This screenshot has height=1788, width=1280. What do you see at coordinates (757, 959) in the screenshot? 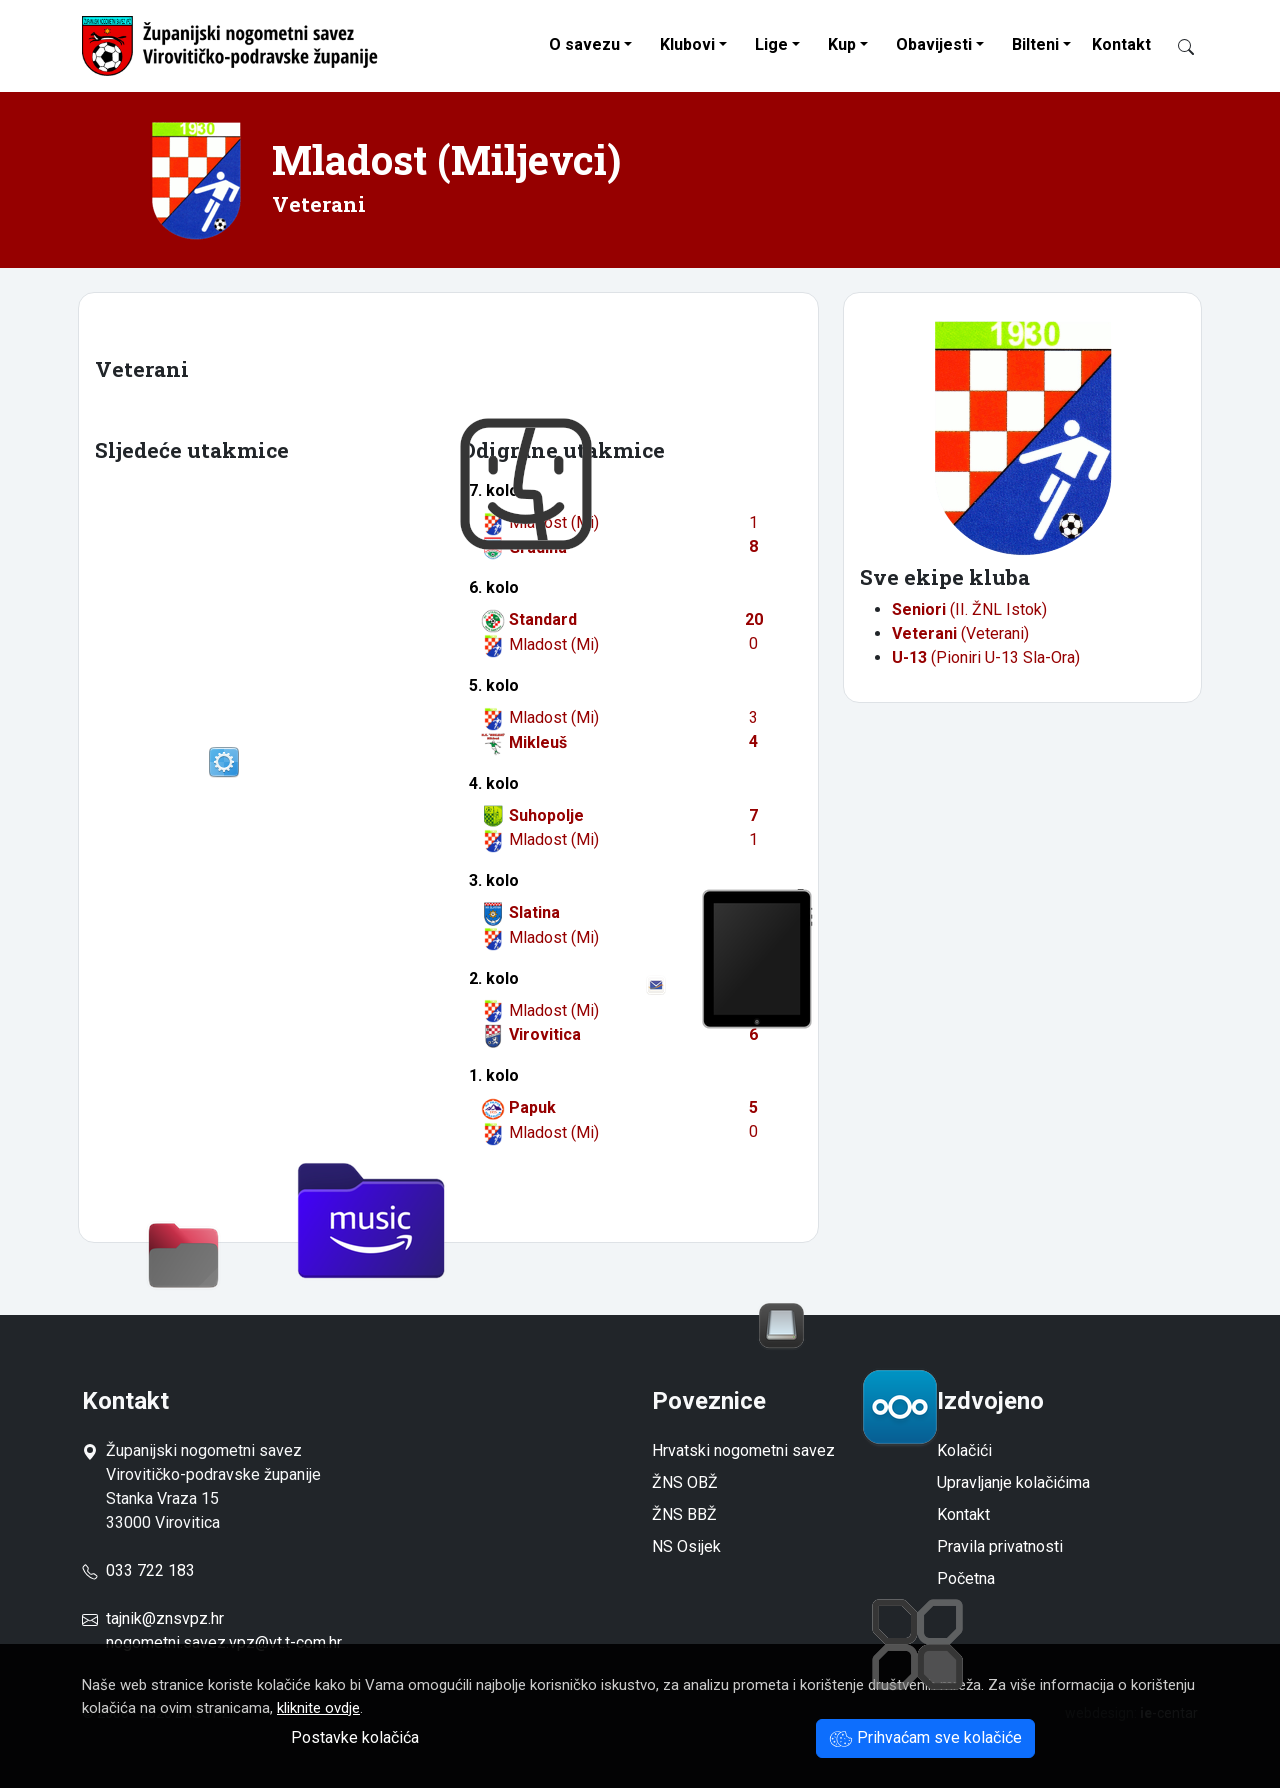
I see `iPad device icon` at bounding box center [757, 959].